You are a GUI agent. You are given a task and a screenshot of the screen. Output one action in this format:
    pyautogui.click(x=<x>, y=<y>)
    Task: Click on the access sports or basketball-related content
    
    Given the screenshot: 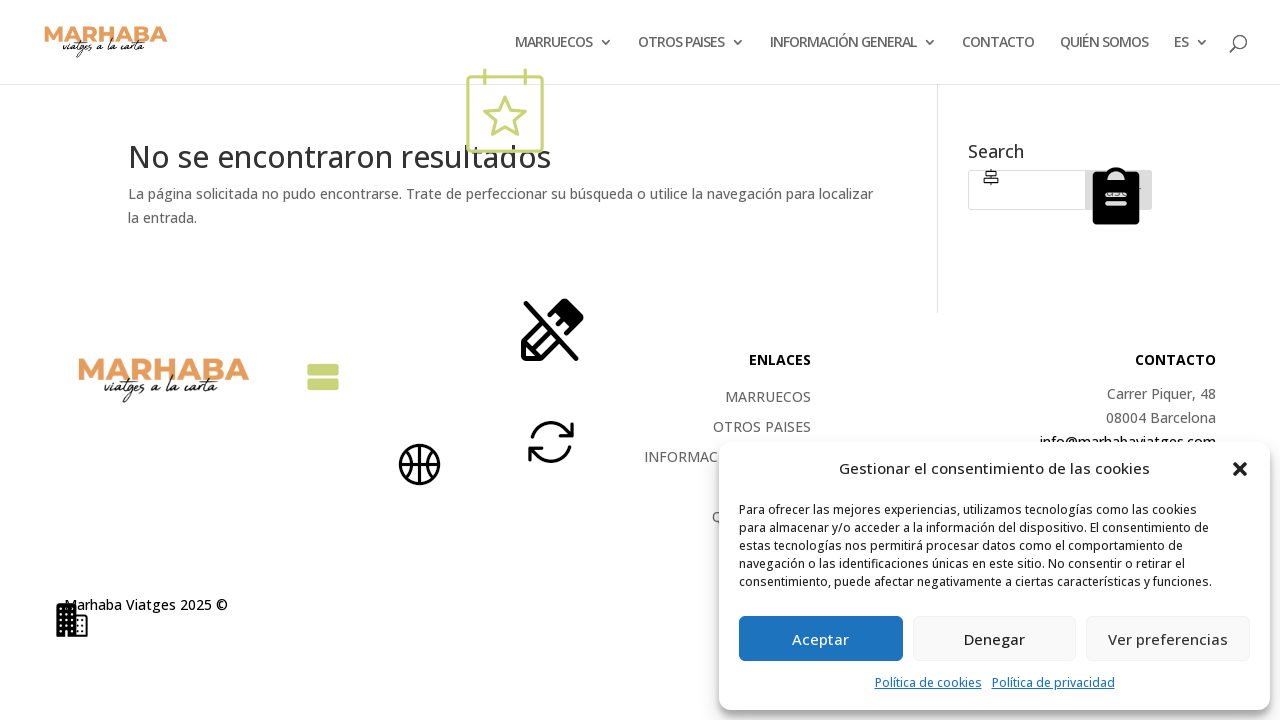 What is the action you would take?
    pyautogui.click(x=419, y=464)
    